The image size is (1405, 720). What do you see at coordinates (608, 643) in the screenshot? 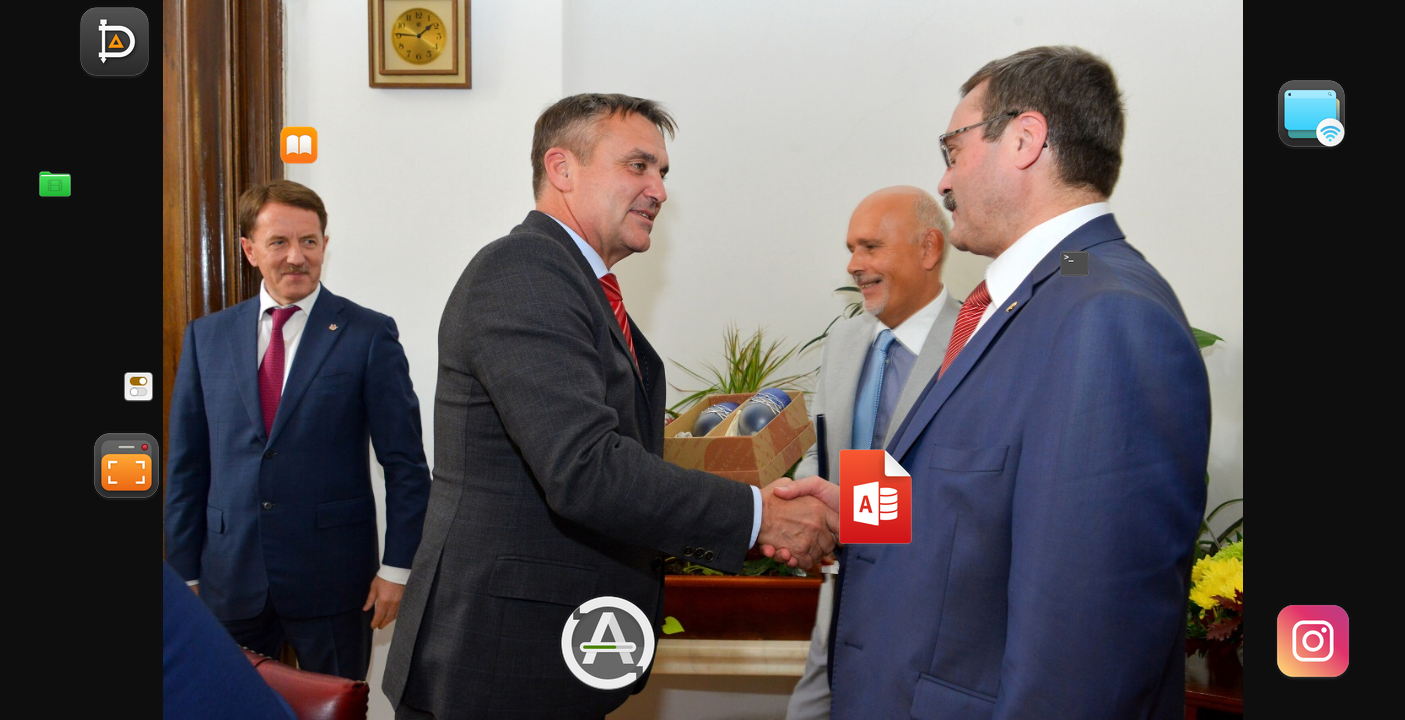
I see `check for available software updates` at bounding box center [608, 643].